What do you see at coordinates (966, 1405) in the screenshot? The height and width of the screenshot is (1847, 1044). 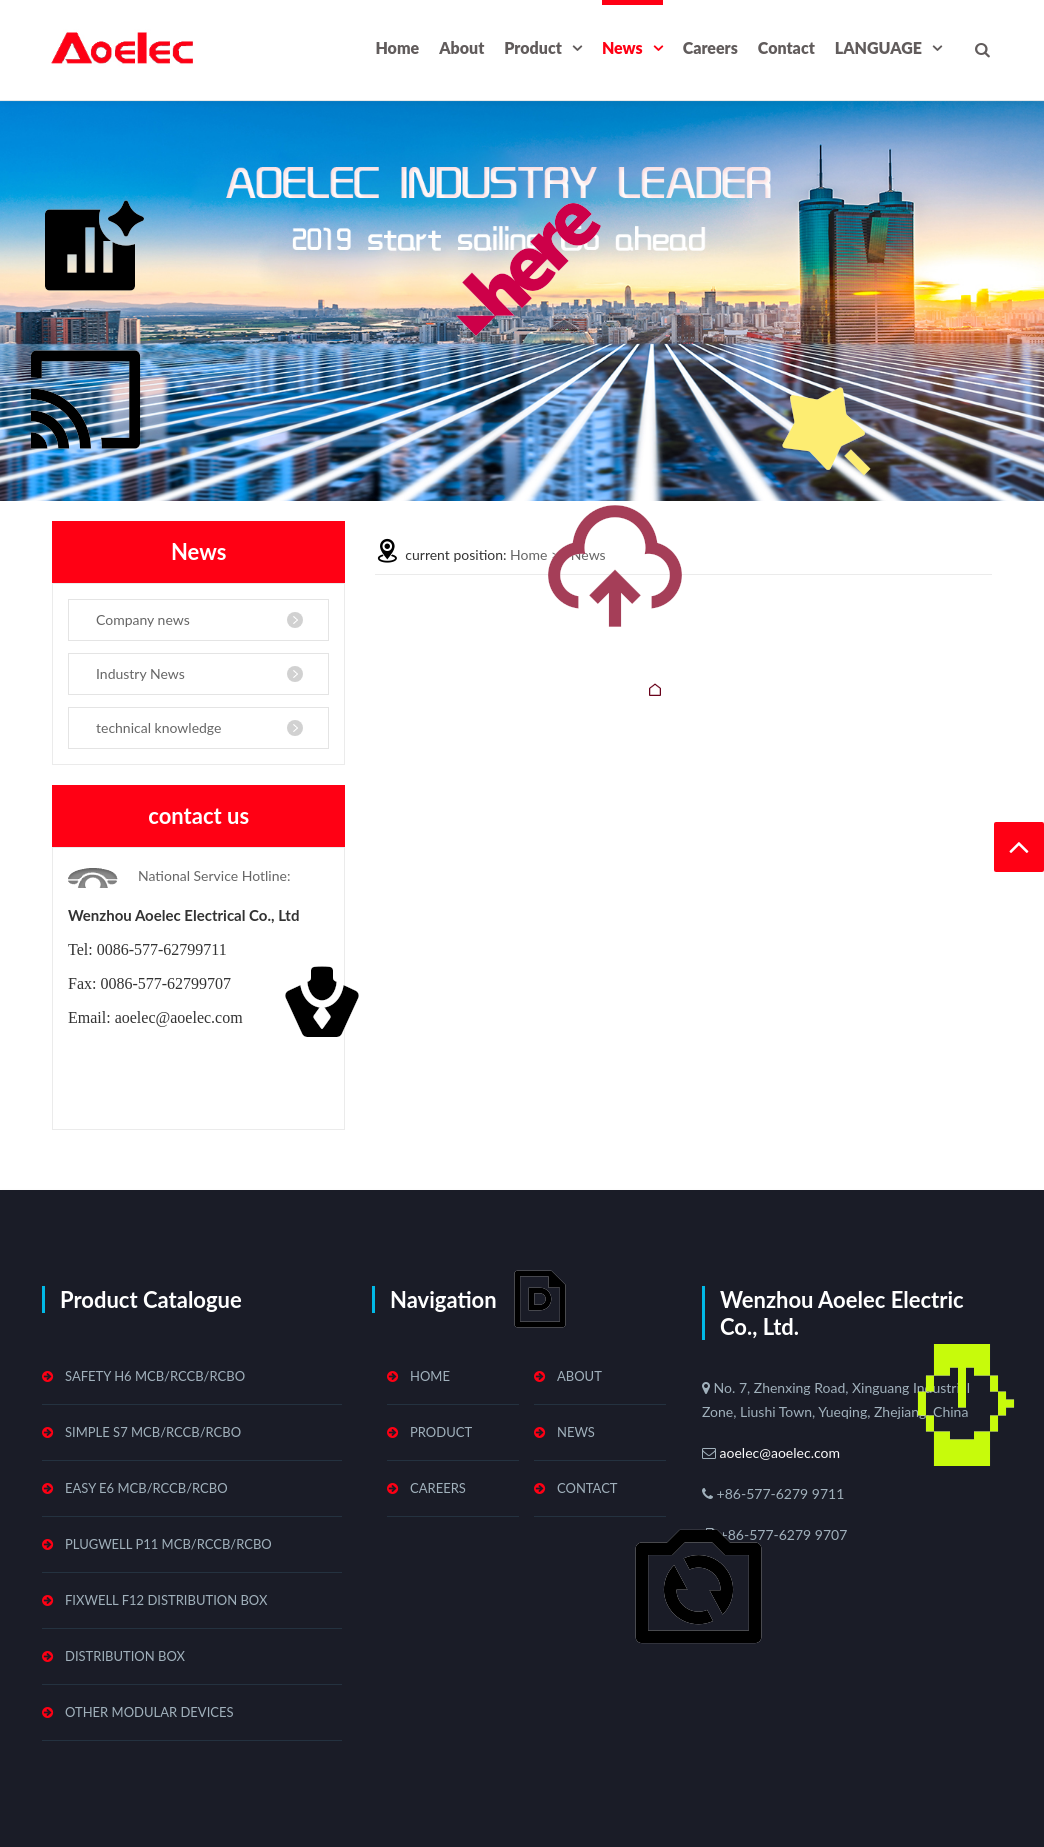 I see `visit Hackernoon website or blog` at bounding box center [966, 1405].